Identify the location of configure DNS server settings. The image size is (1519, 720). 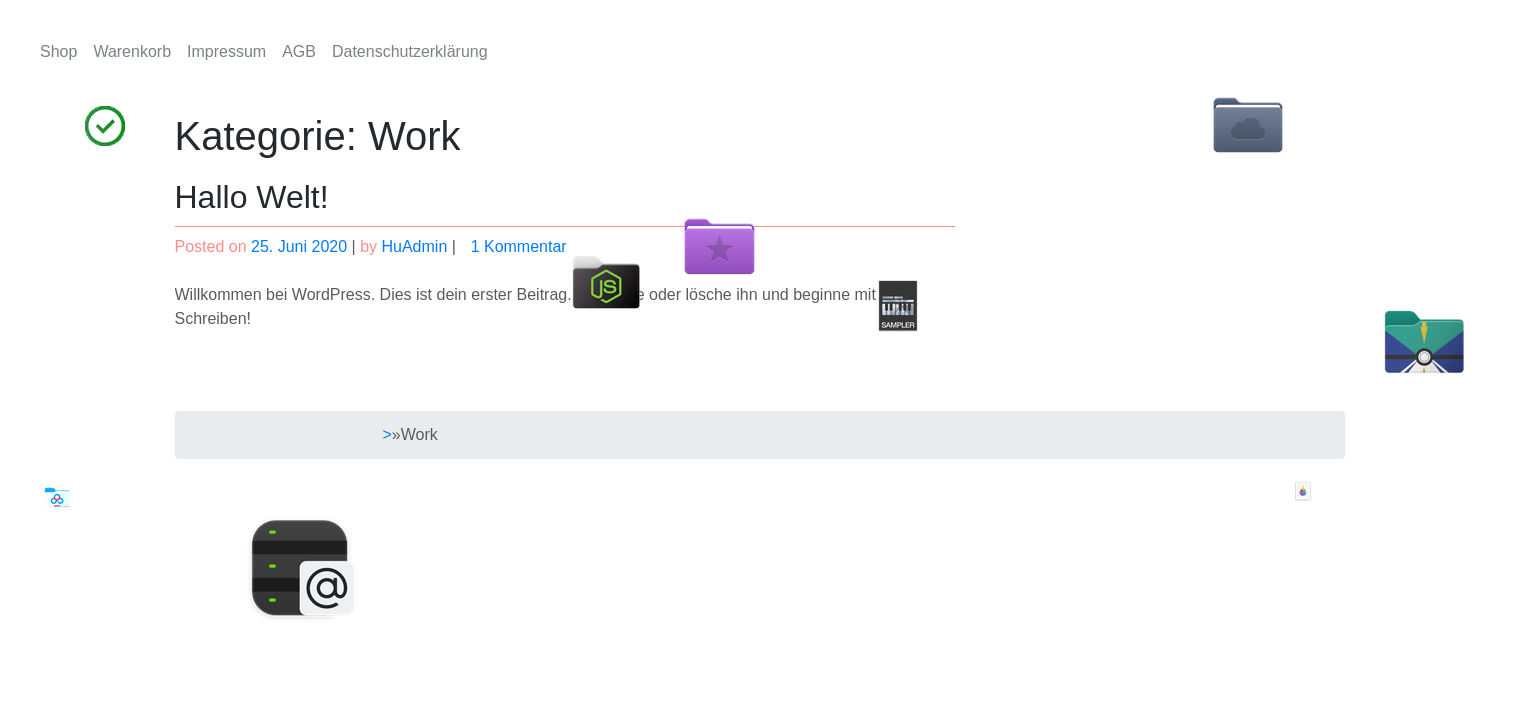
(300, 569).